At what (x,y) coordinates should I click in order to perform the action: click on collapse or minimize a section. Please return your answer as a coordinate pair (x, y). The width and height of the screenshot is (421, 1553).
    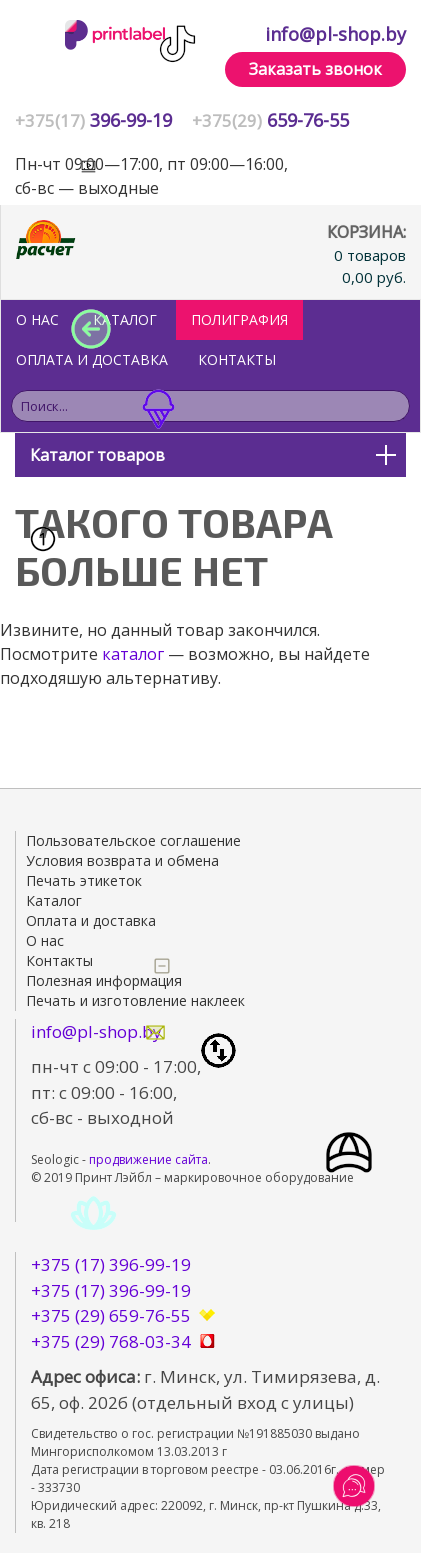
    Looking at the image, I should click on (162, 966).